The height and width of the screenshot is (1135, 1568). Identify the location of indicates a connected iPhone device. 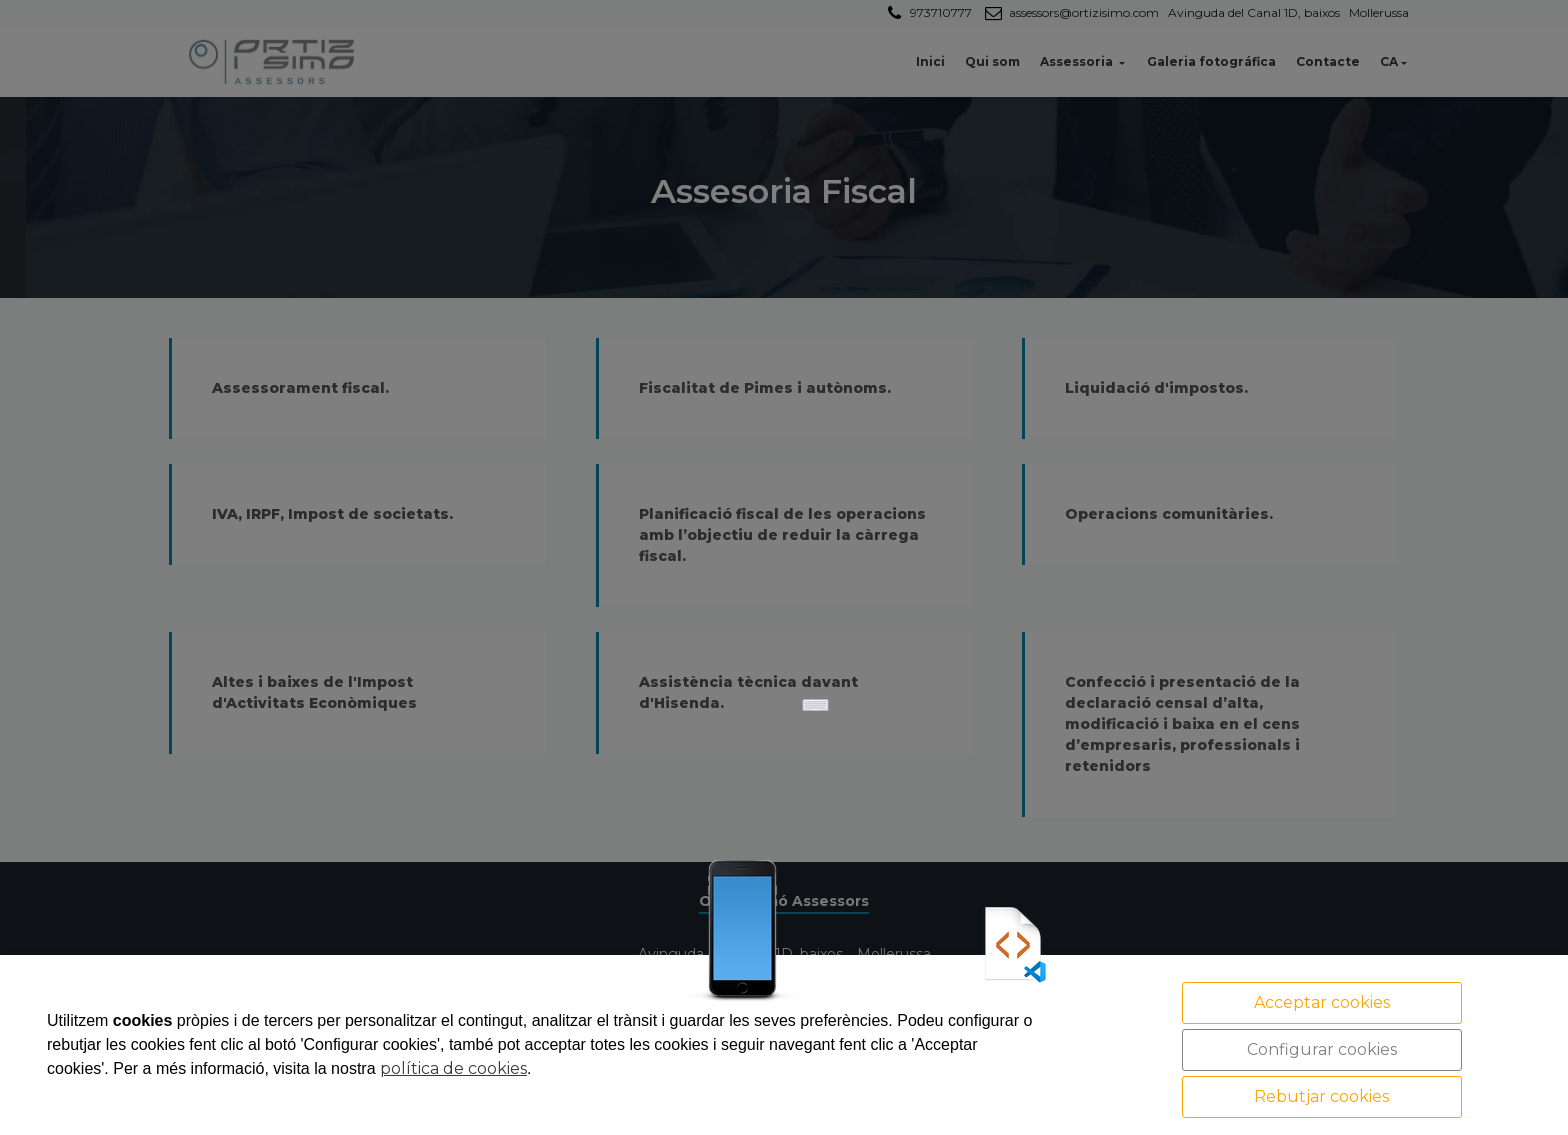
(742, 930).